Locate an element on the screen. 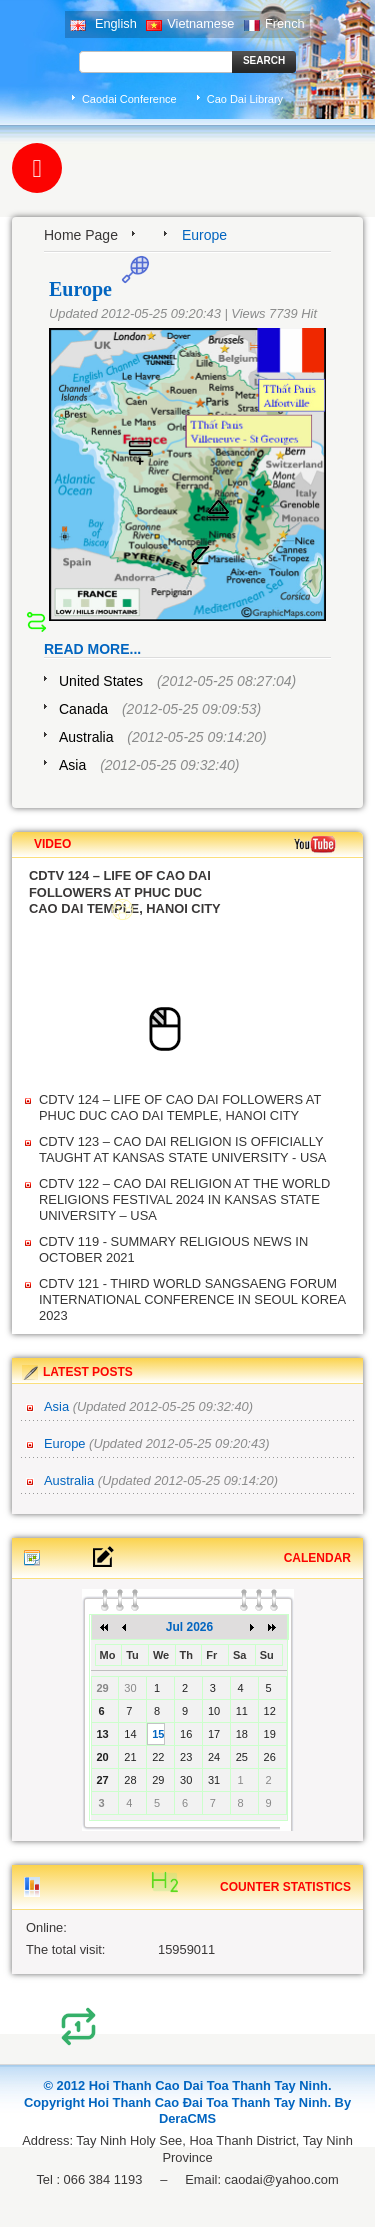  eject media or disc is located at coordinates (218, 510).